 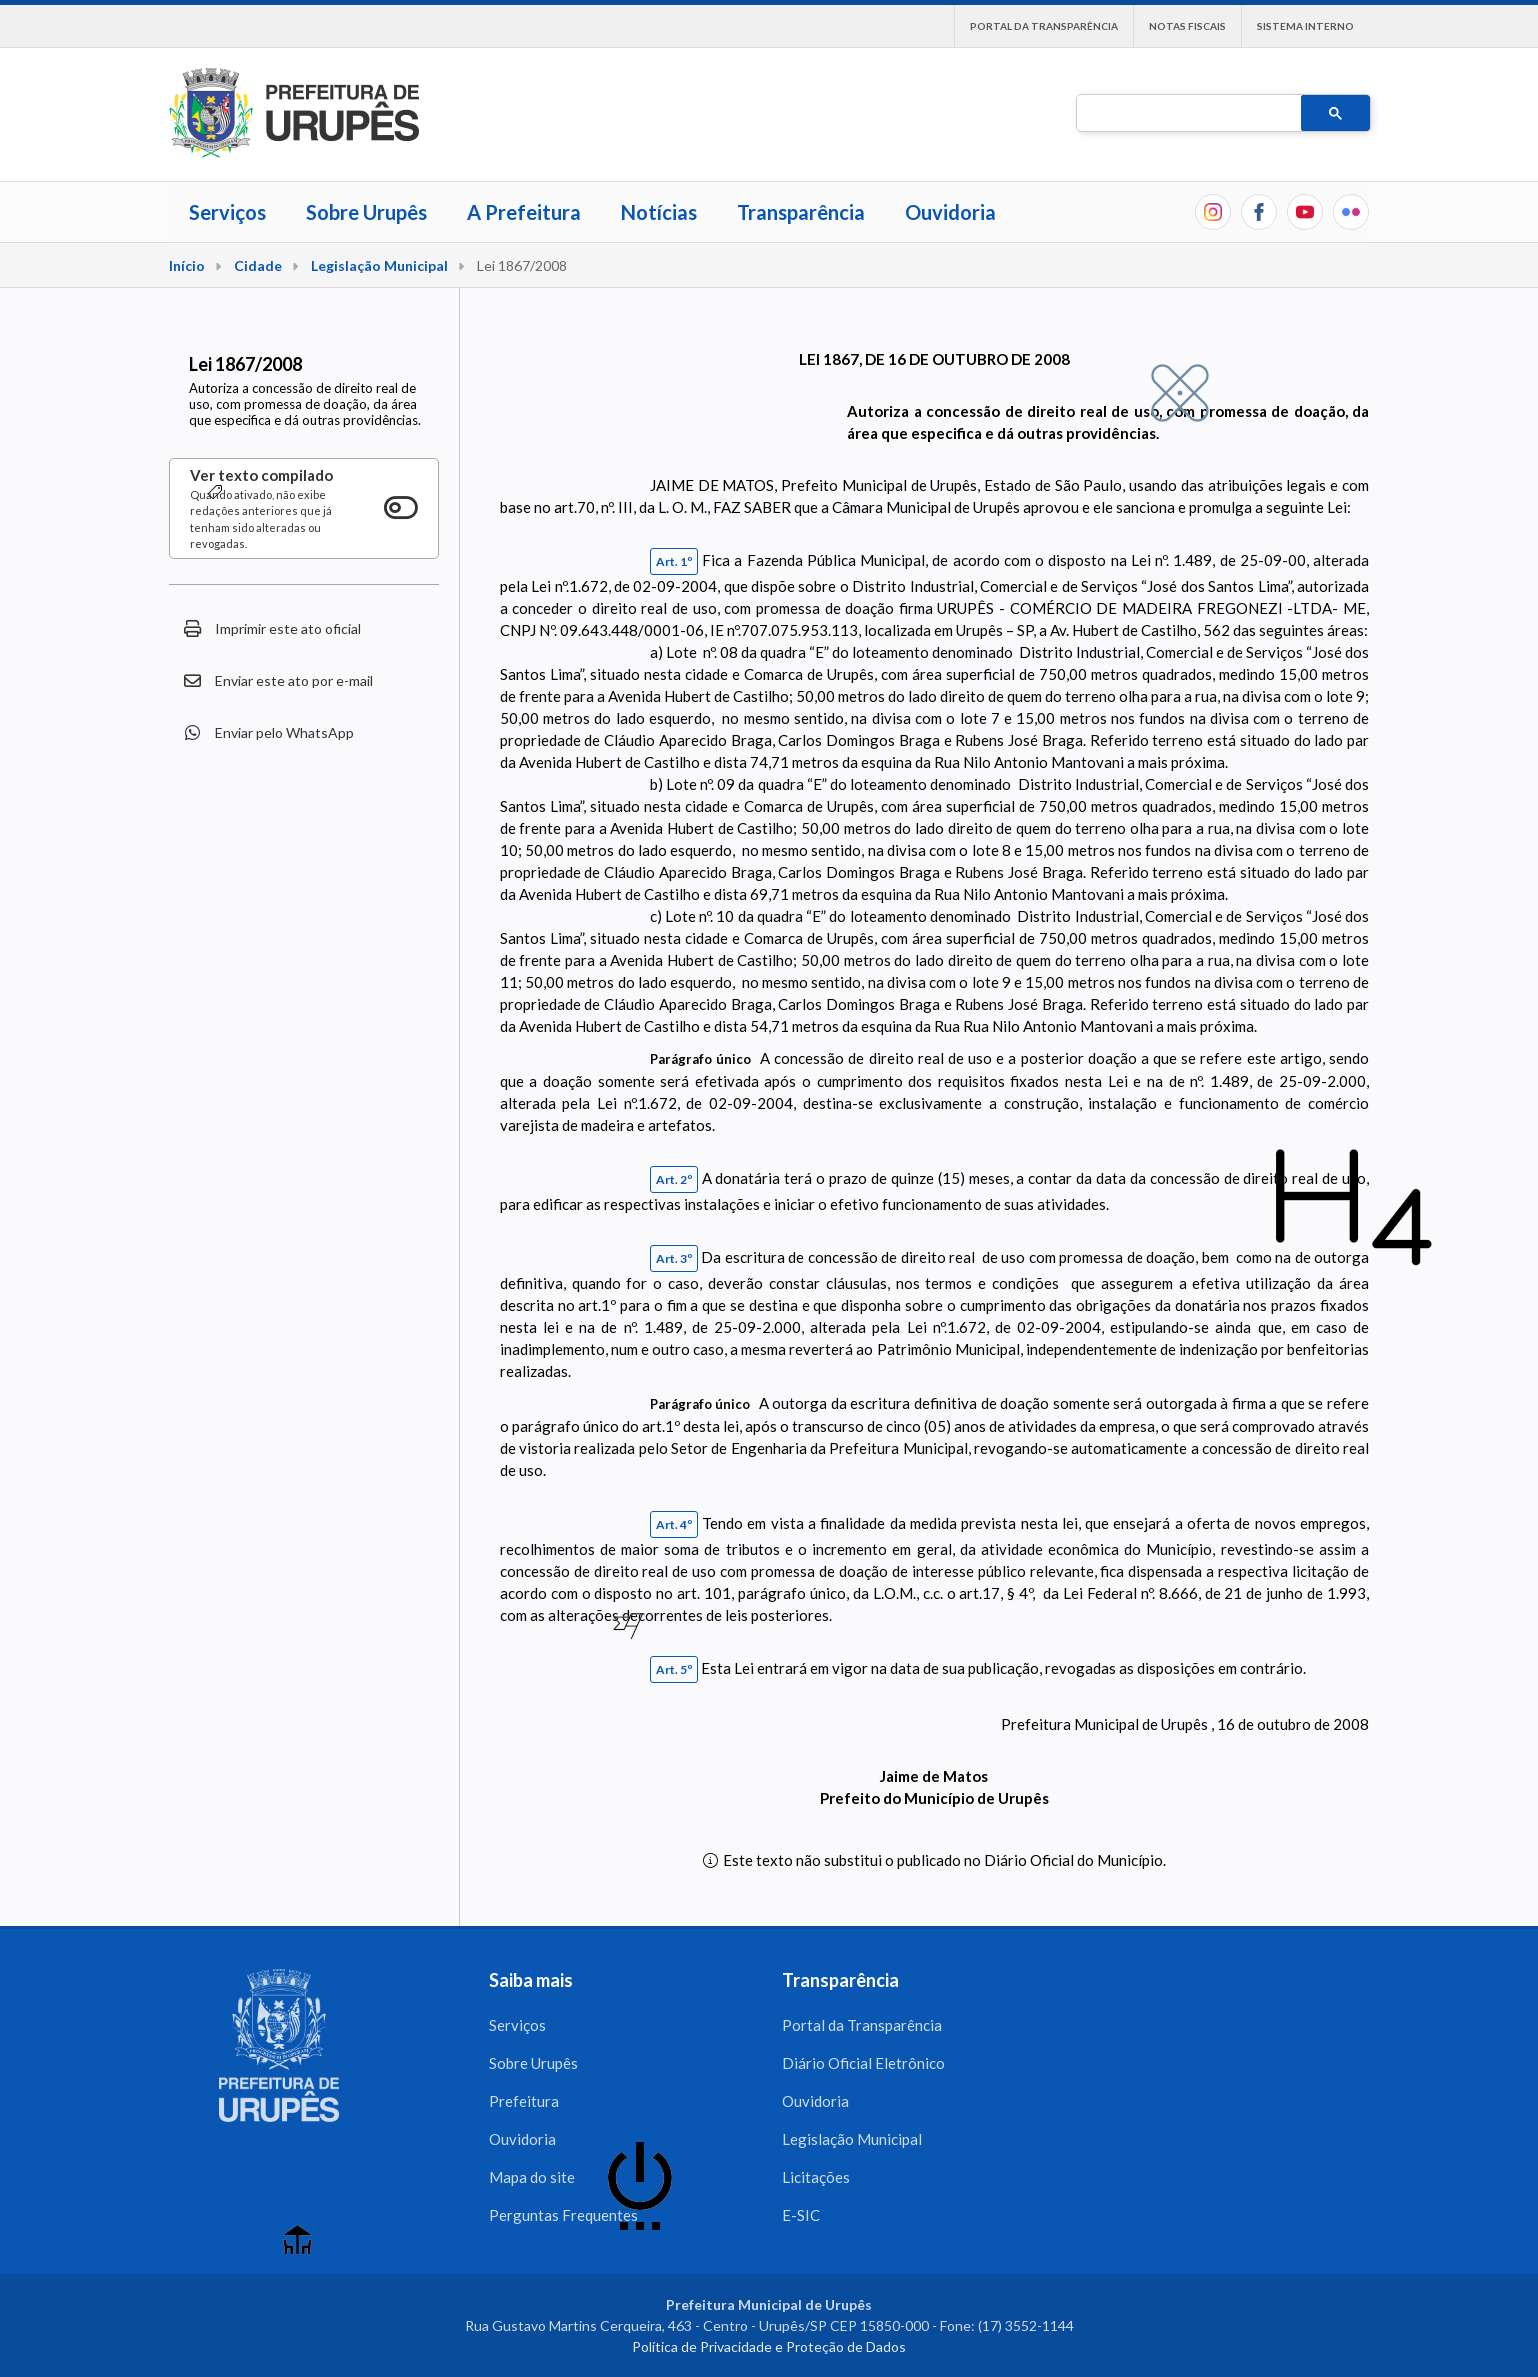 I want to click on flag or bookmark an item, so click(x=628, y=1625).